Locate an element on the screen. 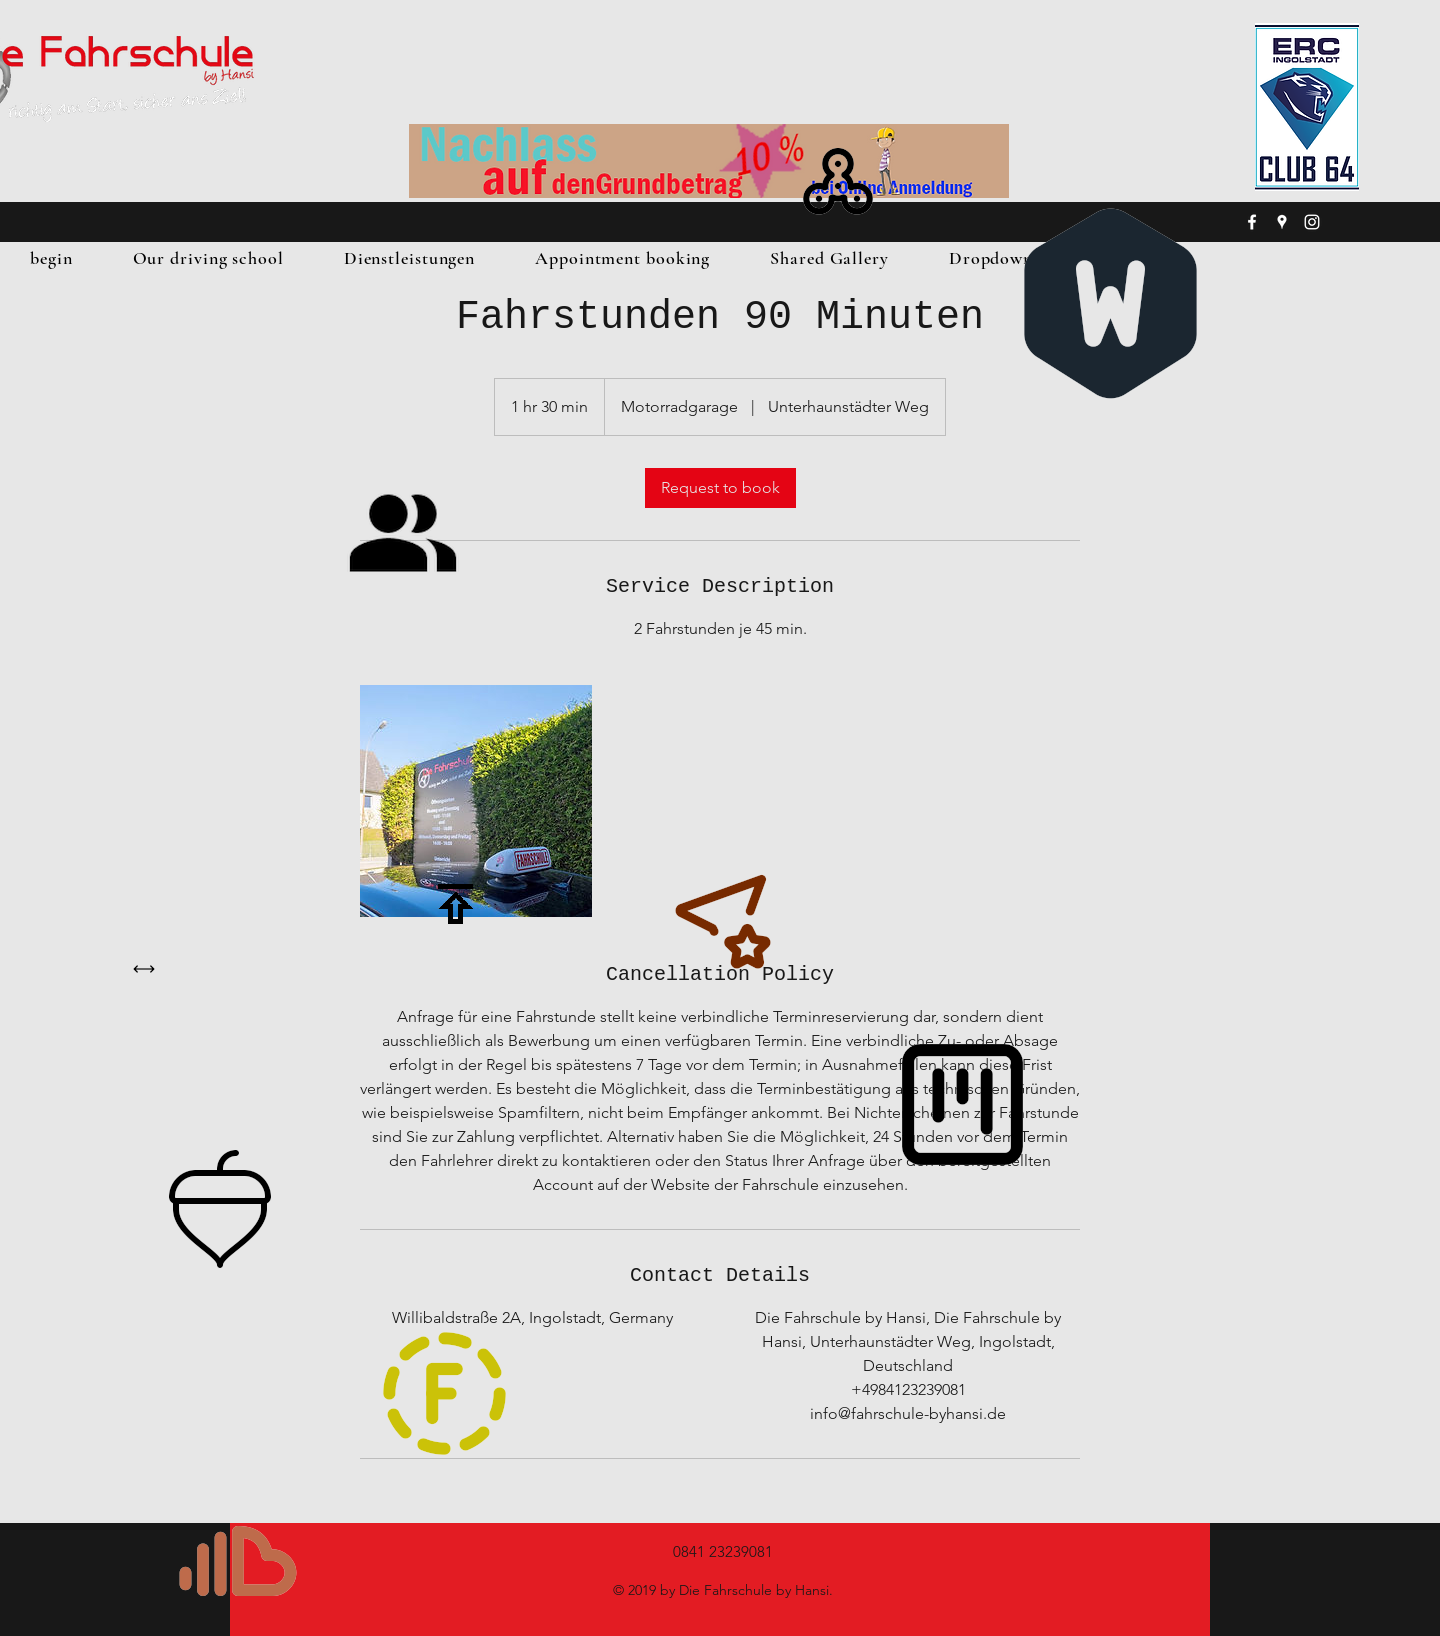 The width and height of the screenshot is (1440, 1636). open soundcloud is located at coordinates (238, 1561).